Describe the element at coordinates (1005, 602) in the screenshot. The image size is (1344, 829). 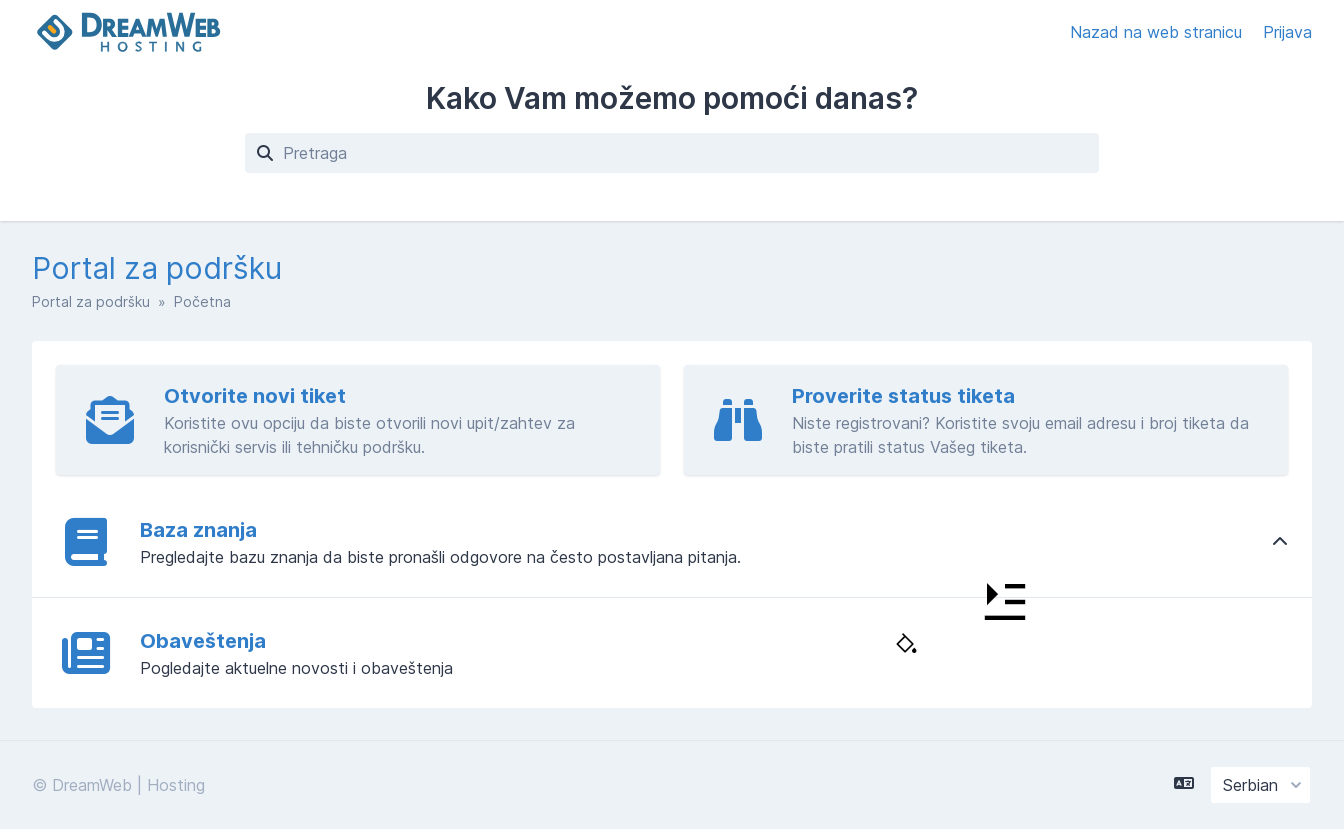
I see `collapse the side menu or navigation panel` at that location.